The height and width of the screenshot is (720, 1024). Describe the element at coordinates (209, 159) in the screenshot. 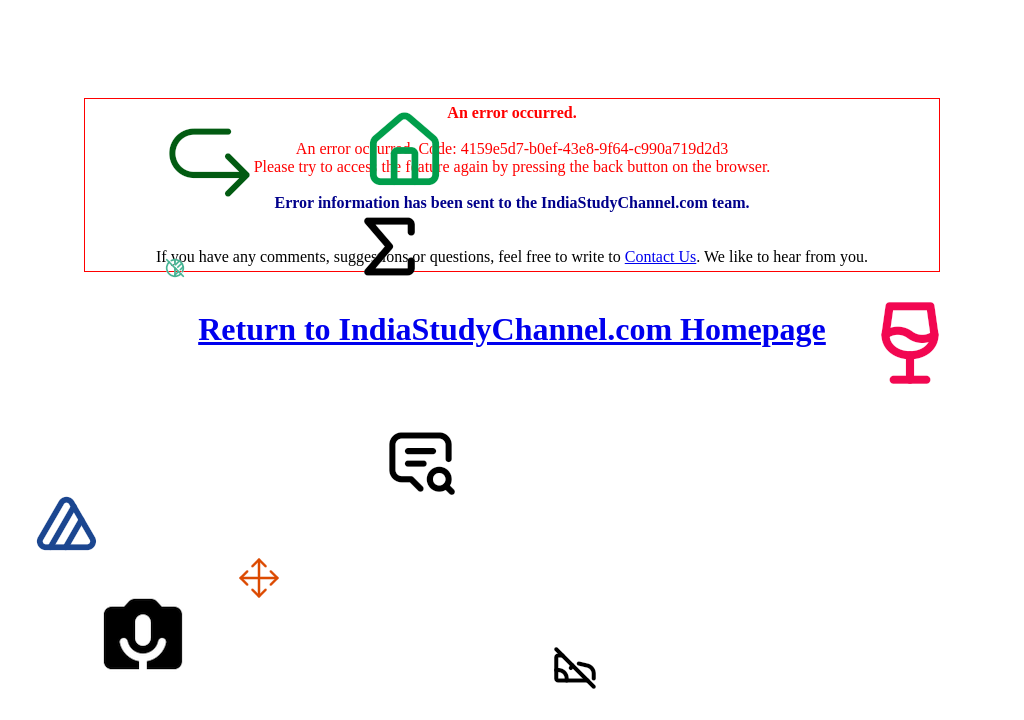

I see `redo last action` at that location.